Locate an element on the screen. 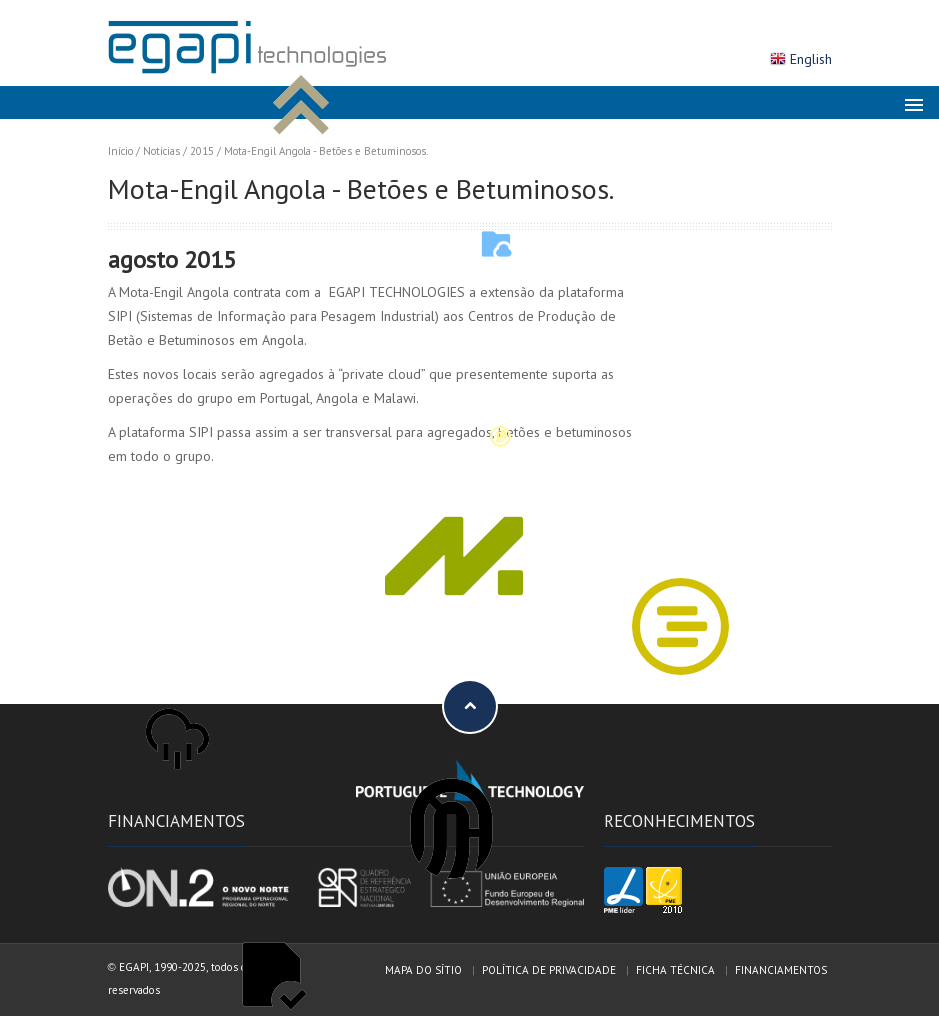 The image size is (939, 1016). meizu brand logo is located at coordinates (454, 556).